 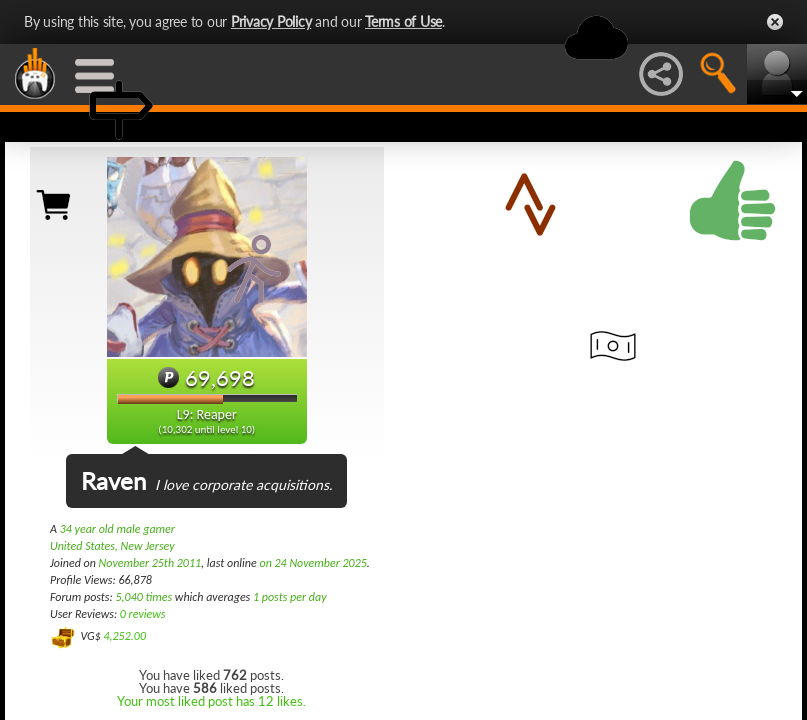 I want to click on like or approve content, so click(x=732, y=200).